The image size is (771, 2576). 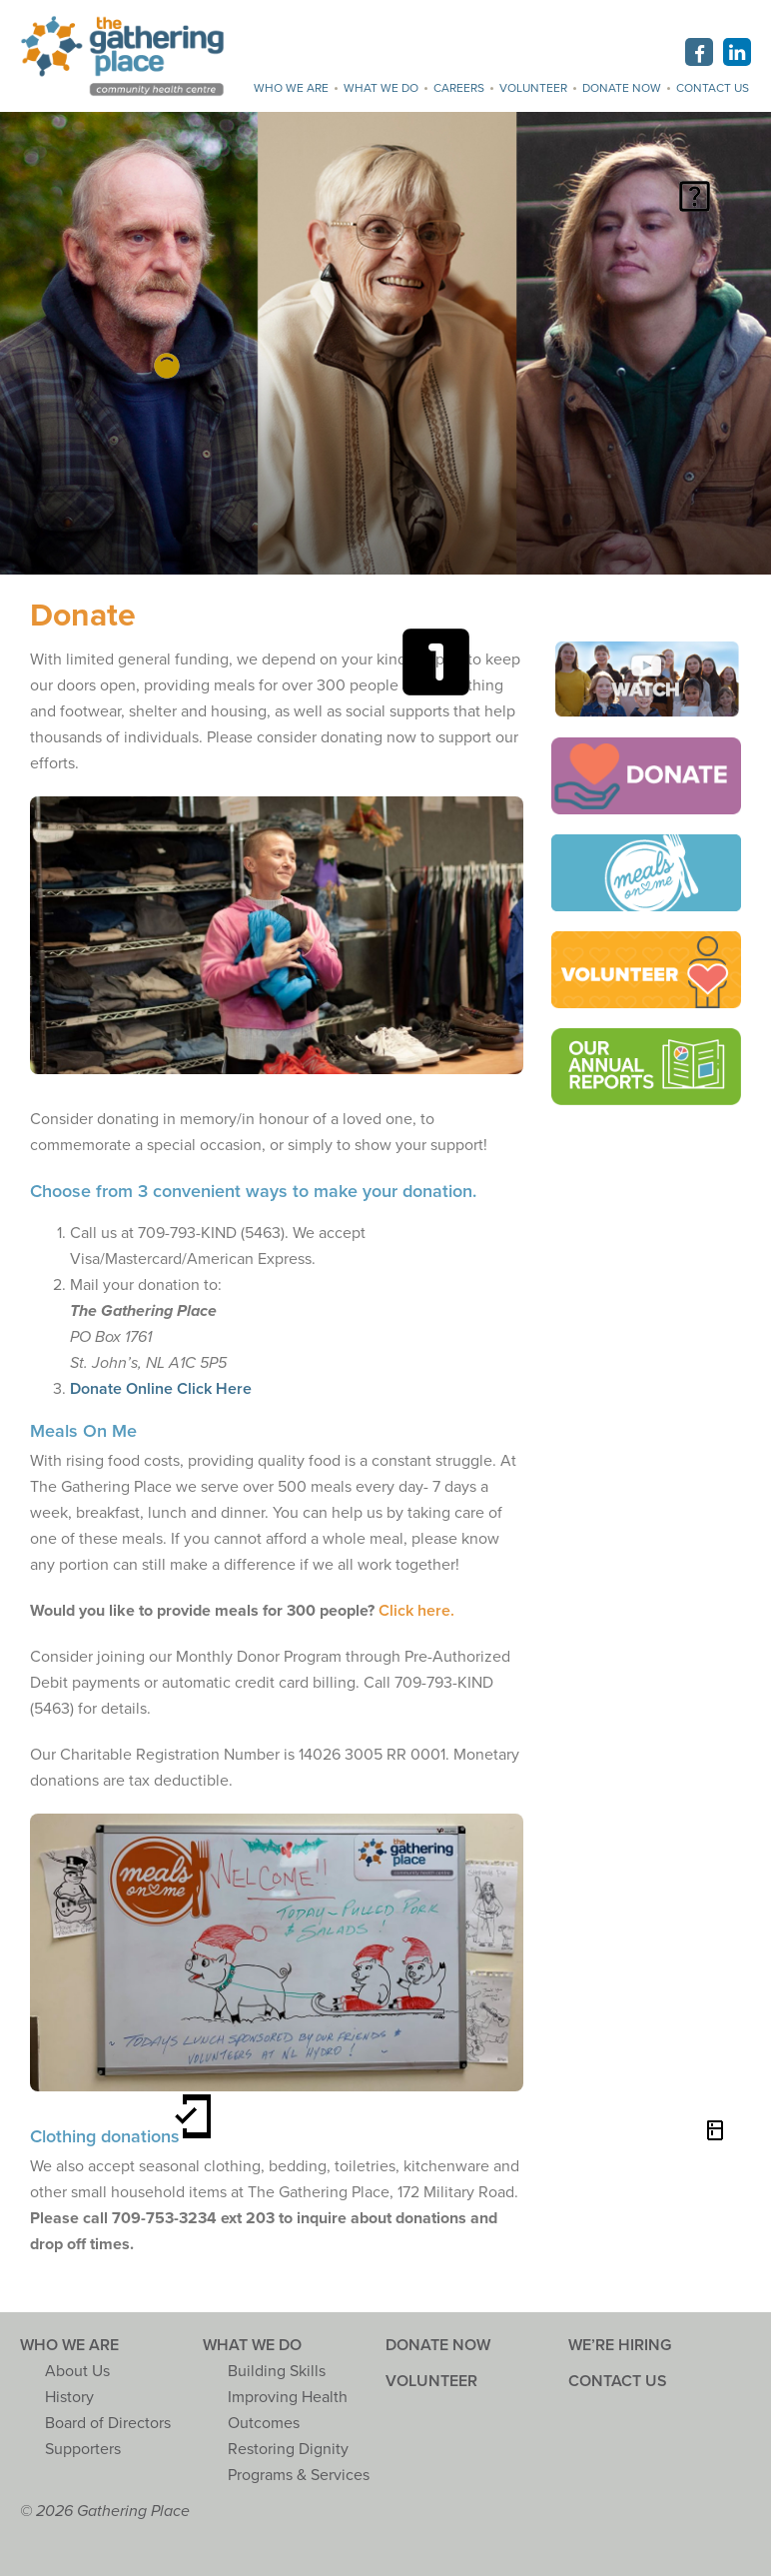 What do you see at coordinates (193, 2116) in the screenshot?
I see `indicates mobile-optimized or responsive content` at bounding box center [193, 2116].